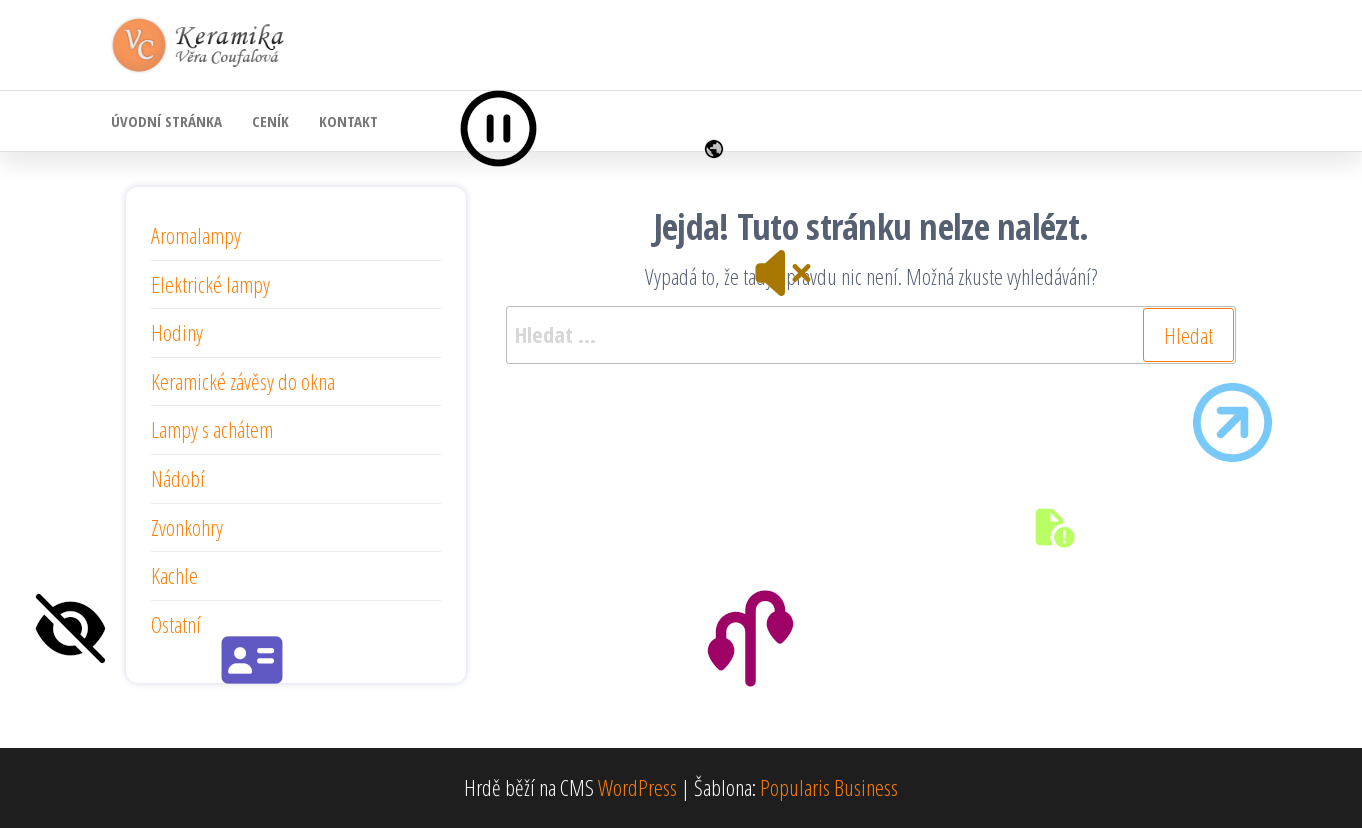 The image size is (1362, 828). What do you see at coordinates (1232, 422) in the screenshot?
I see `open link in new tab or window` at bounding box center [1232, 422].